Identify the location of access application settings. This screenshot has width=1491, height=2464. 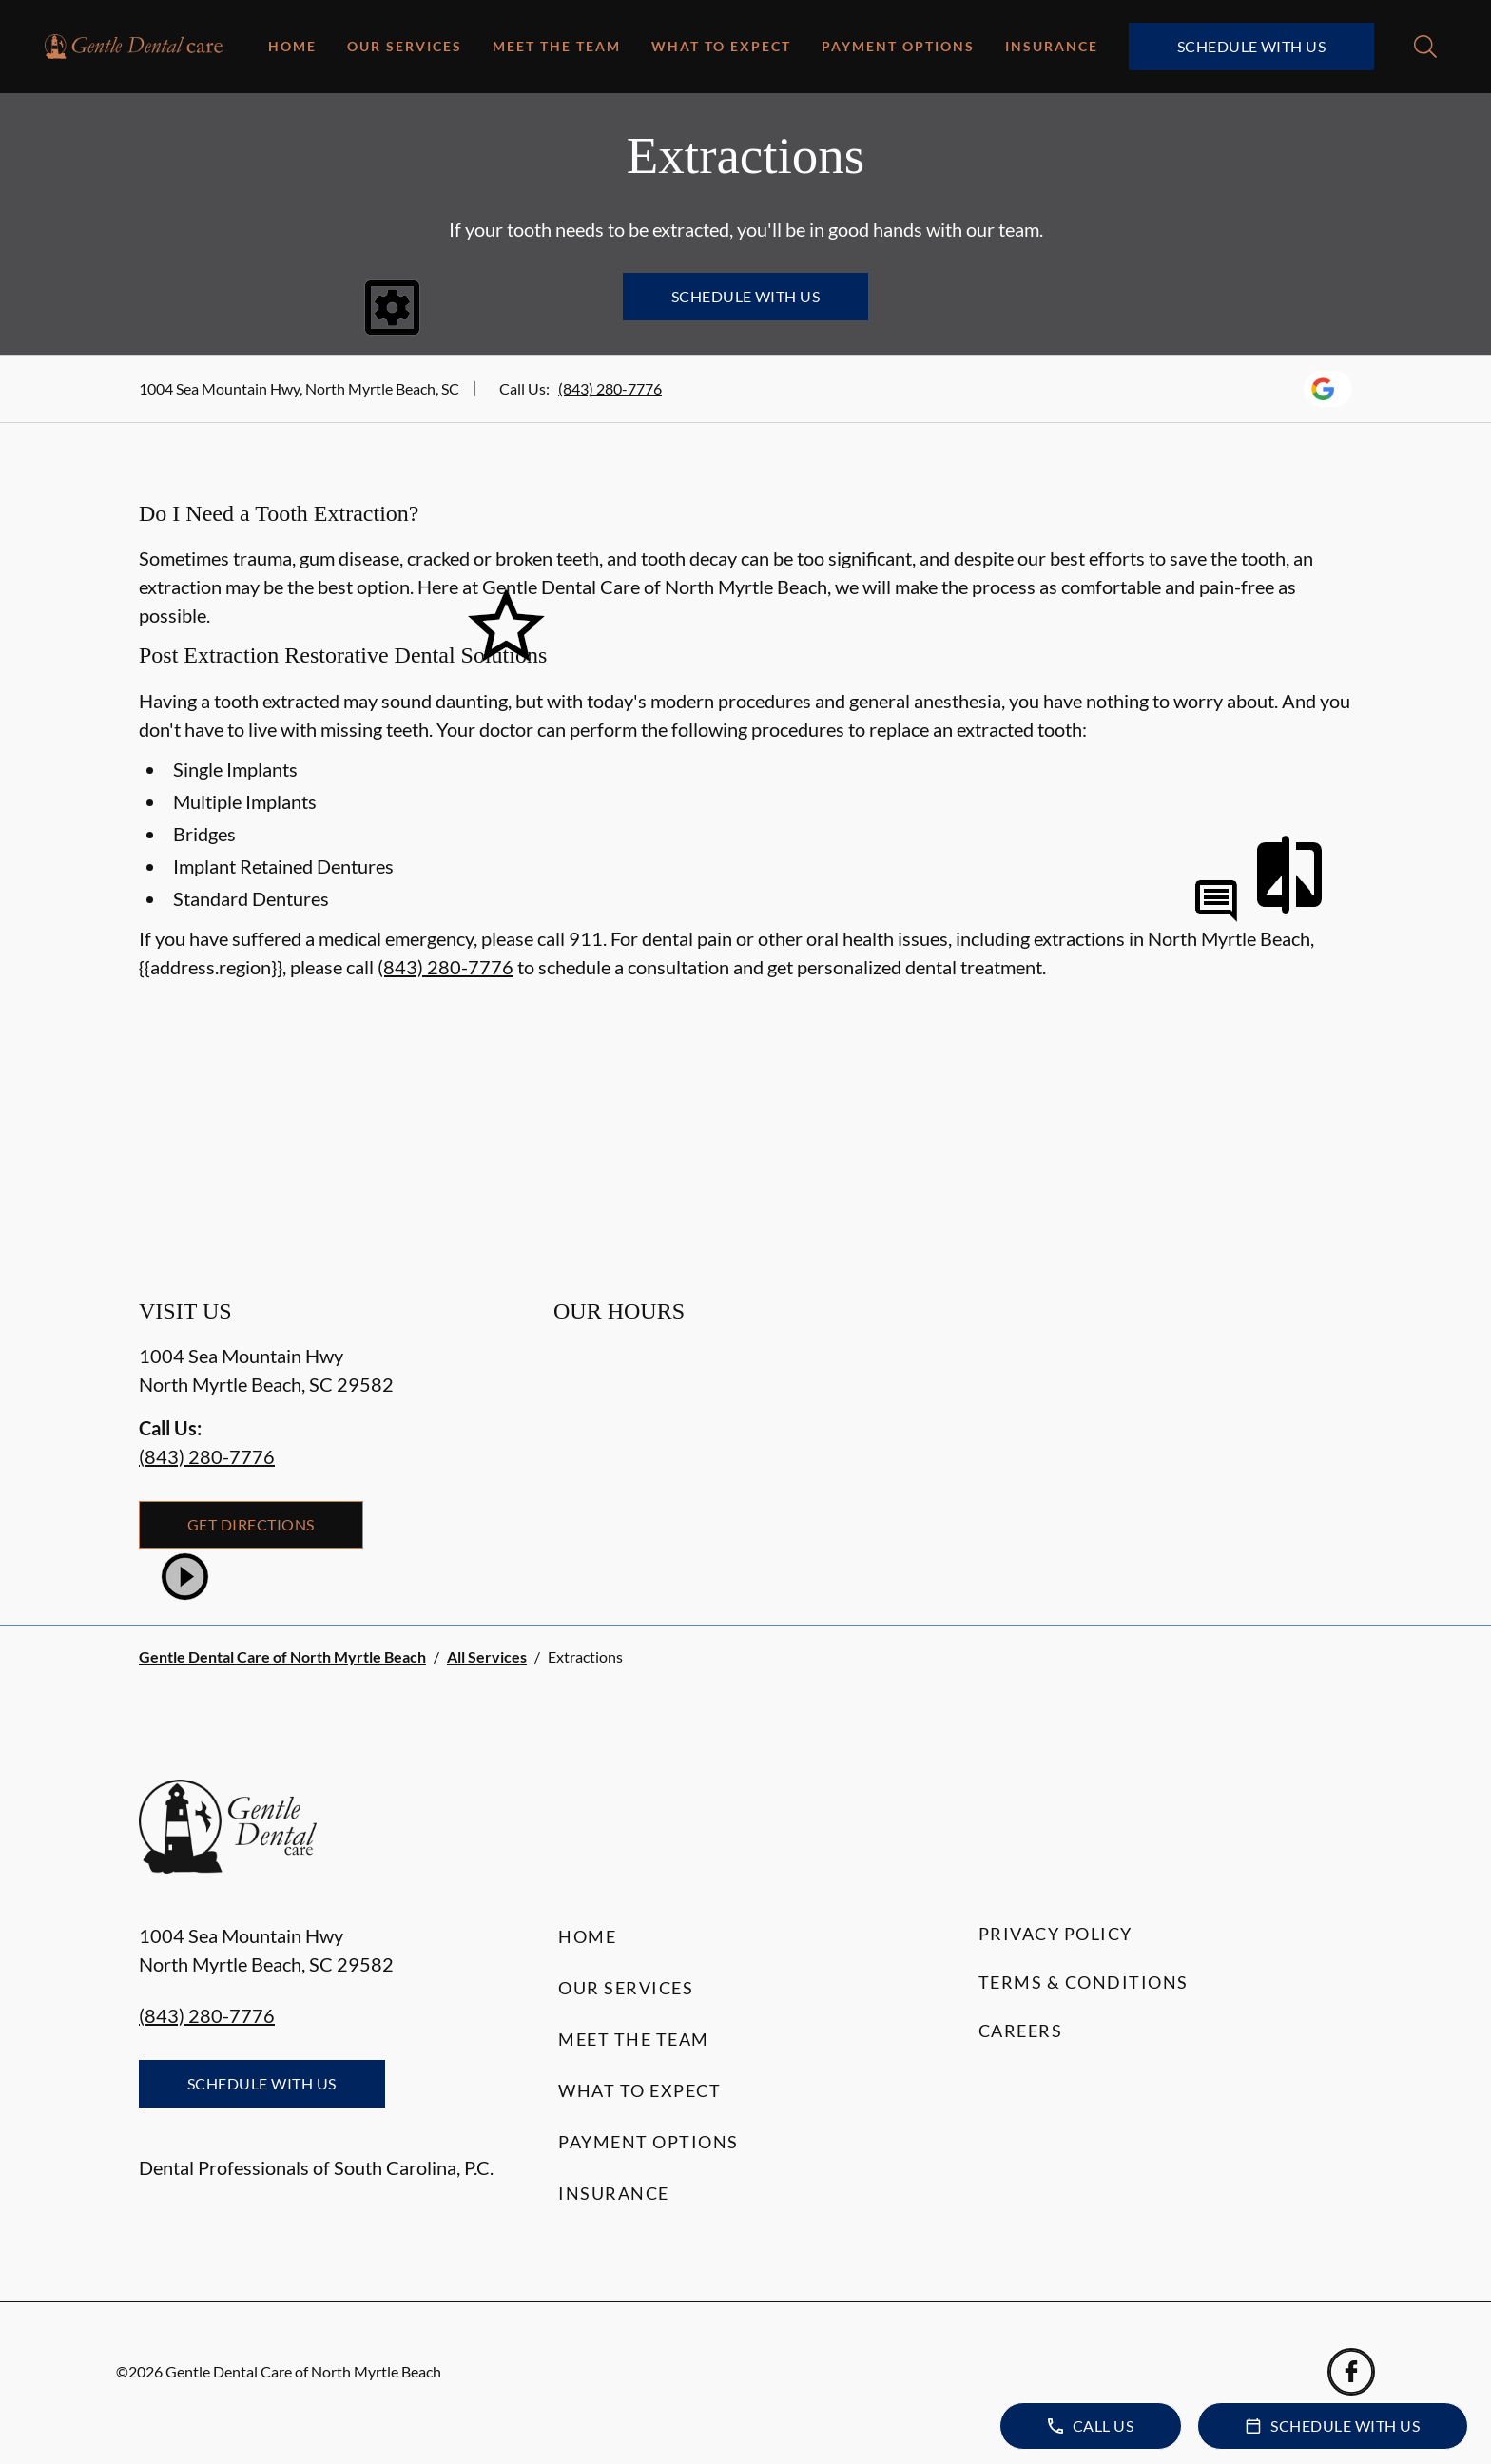
(392, 307).